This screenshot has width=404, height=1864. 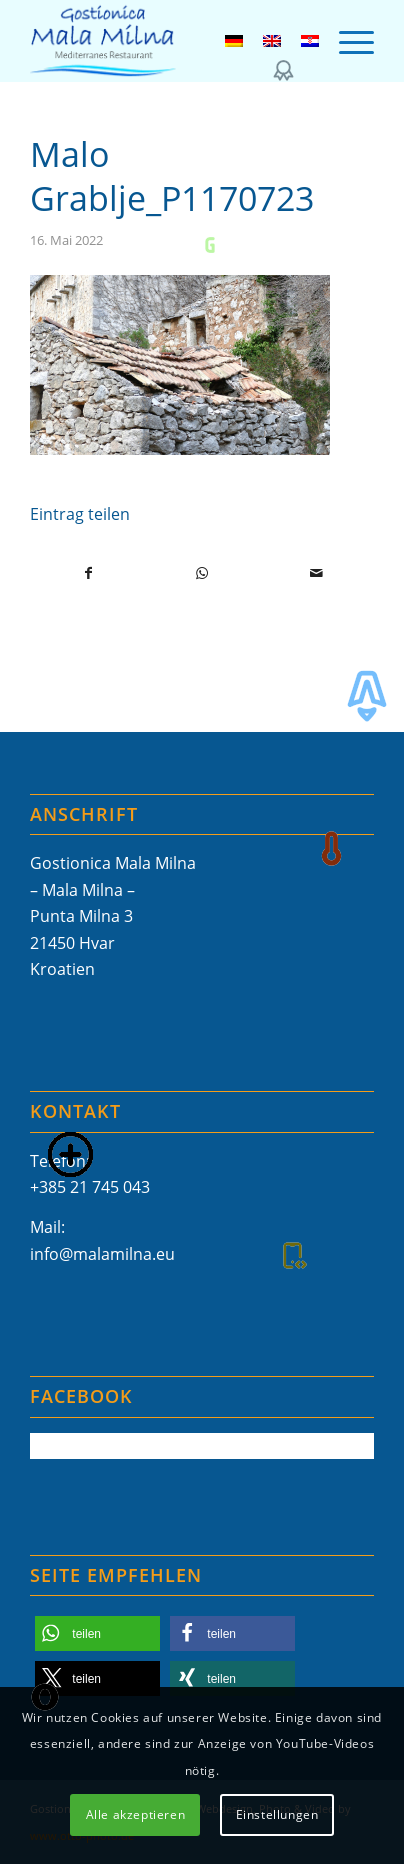 I want to click on open Opera browser, so click(x=45, y=1697).